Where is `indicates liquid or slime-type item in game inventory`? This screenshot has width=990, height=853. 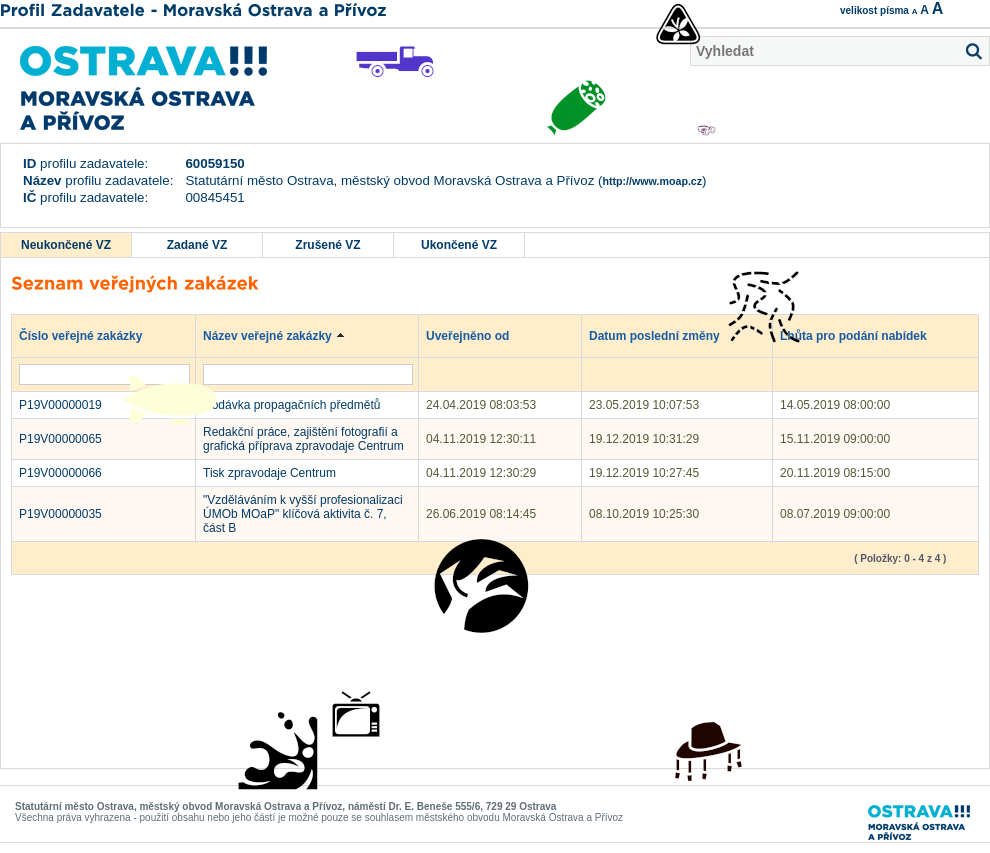 indicates liquid or slime-type item in game inventory is located at coordinates (278, 750).